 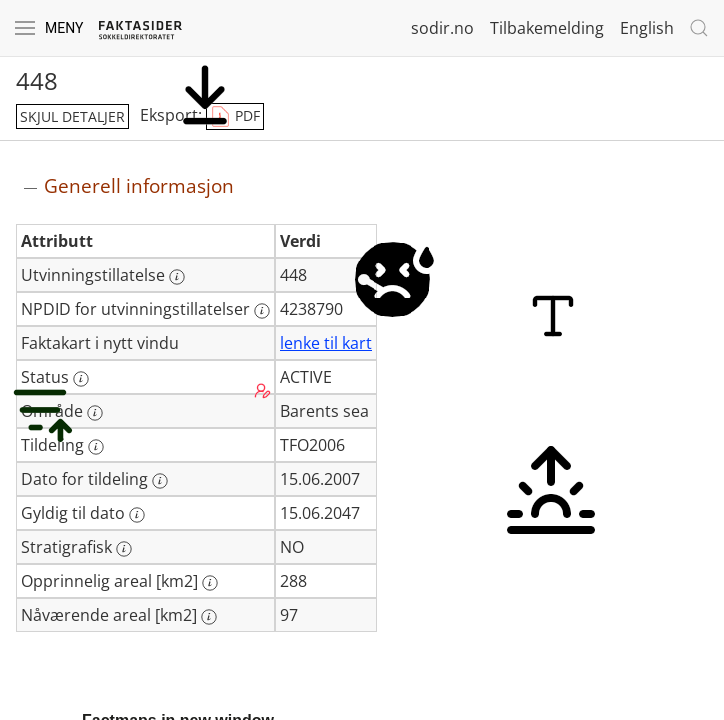 What do you see at coordinates (553, 316) in the screenshot?
I see `access text formatting options` at bounding box center [553, 316].